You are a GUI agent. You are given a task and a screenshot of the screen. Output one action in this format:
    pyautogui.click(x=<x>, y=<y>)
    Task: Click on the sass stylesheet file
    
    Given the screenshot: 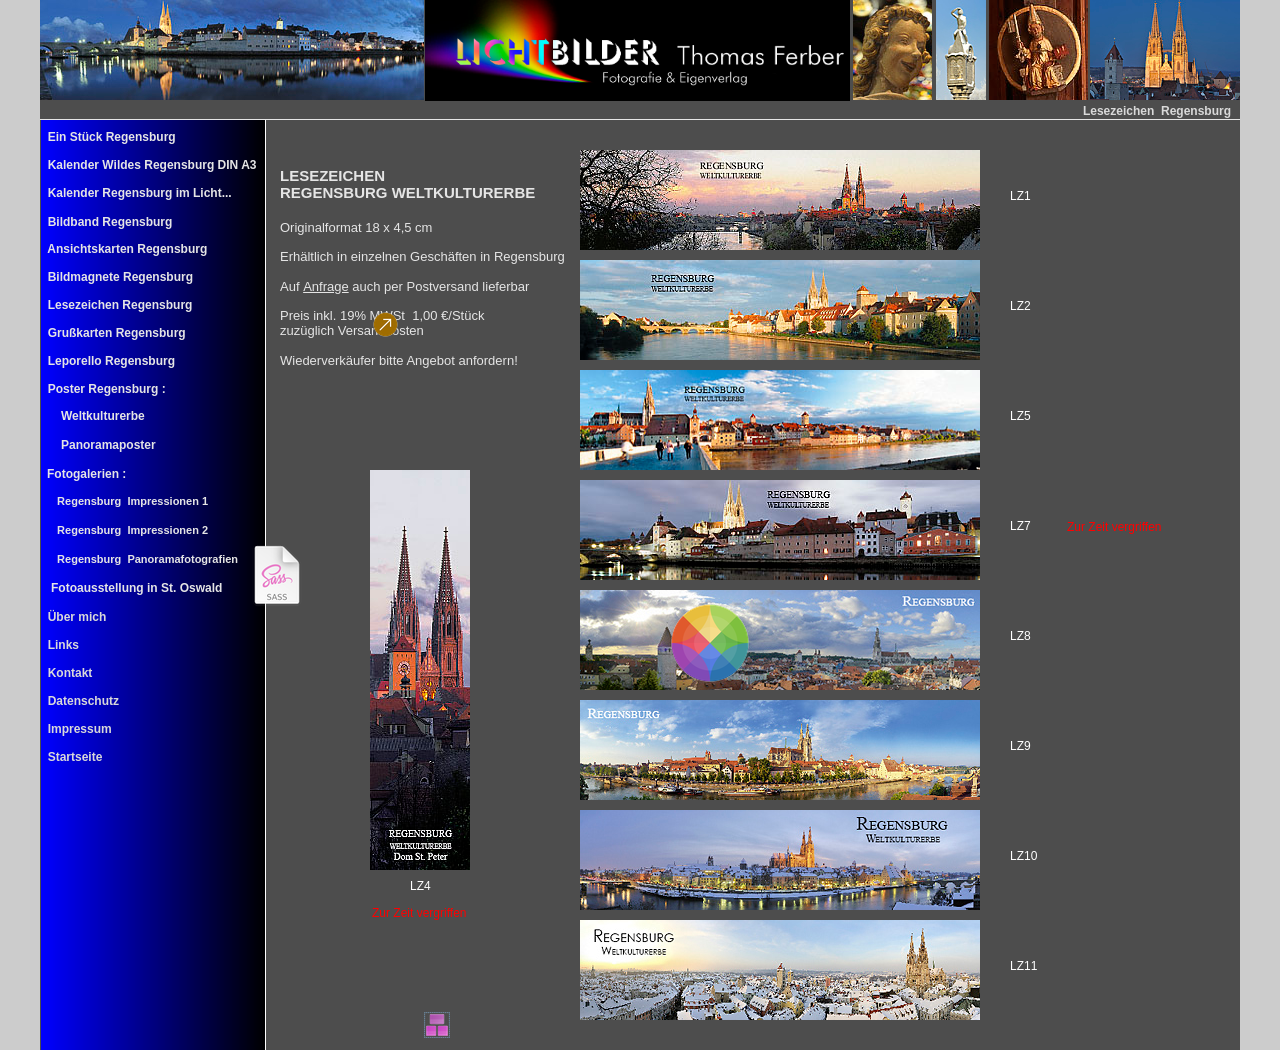 What is the action you would take?
    pyautogui.click(x=277, y=576)
    